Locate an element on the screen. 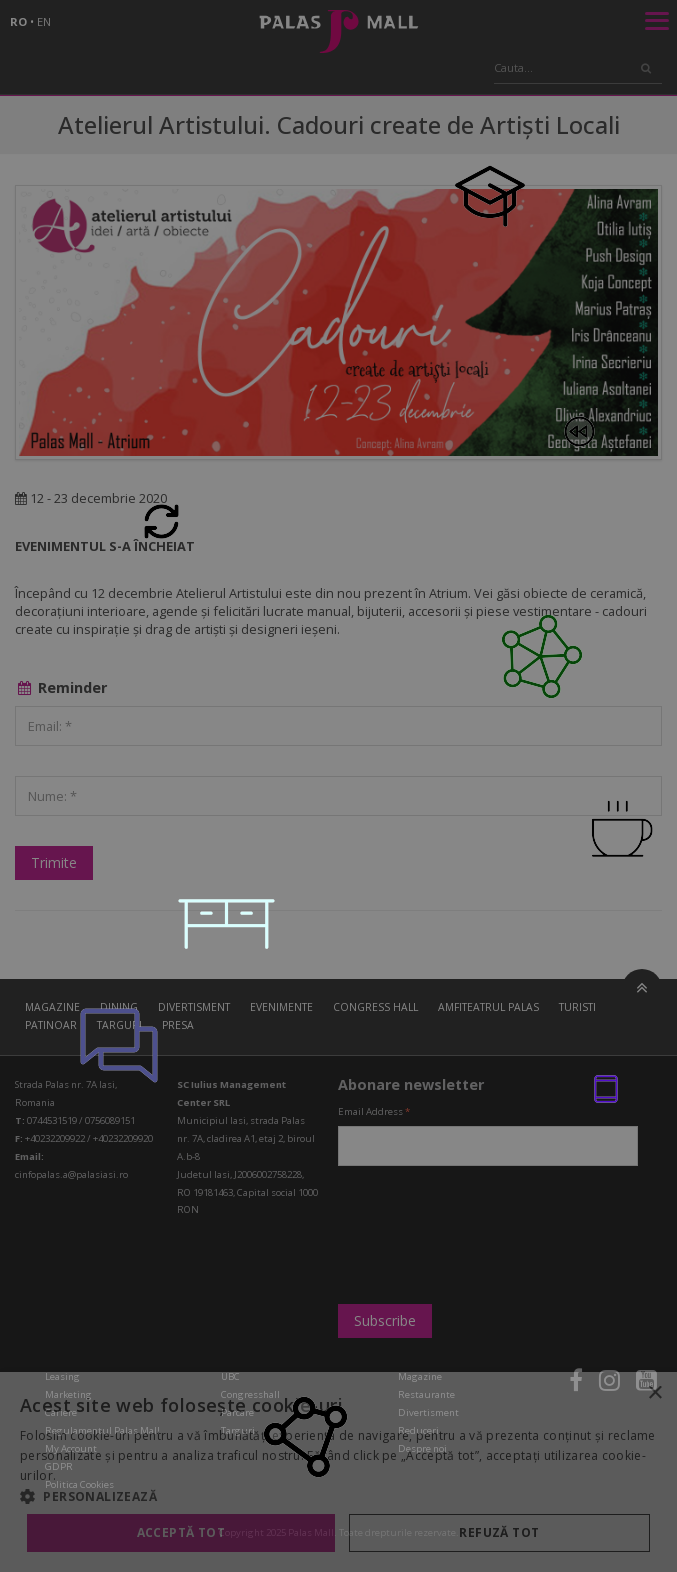 Image resolution: width=677 pixels, height=1572 pixels. refresh or reload content is located at coordinates (161, 521).